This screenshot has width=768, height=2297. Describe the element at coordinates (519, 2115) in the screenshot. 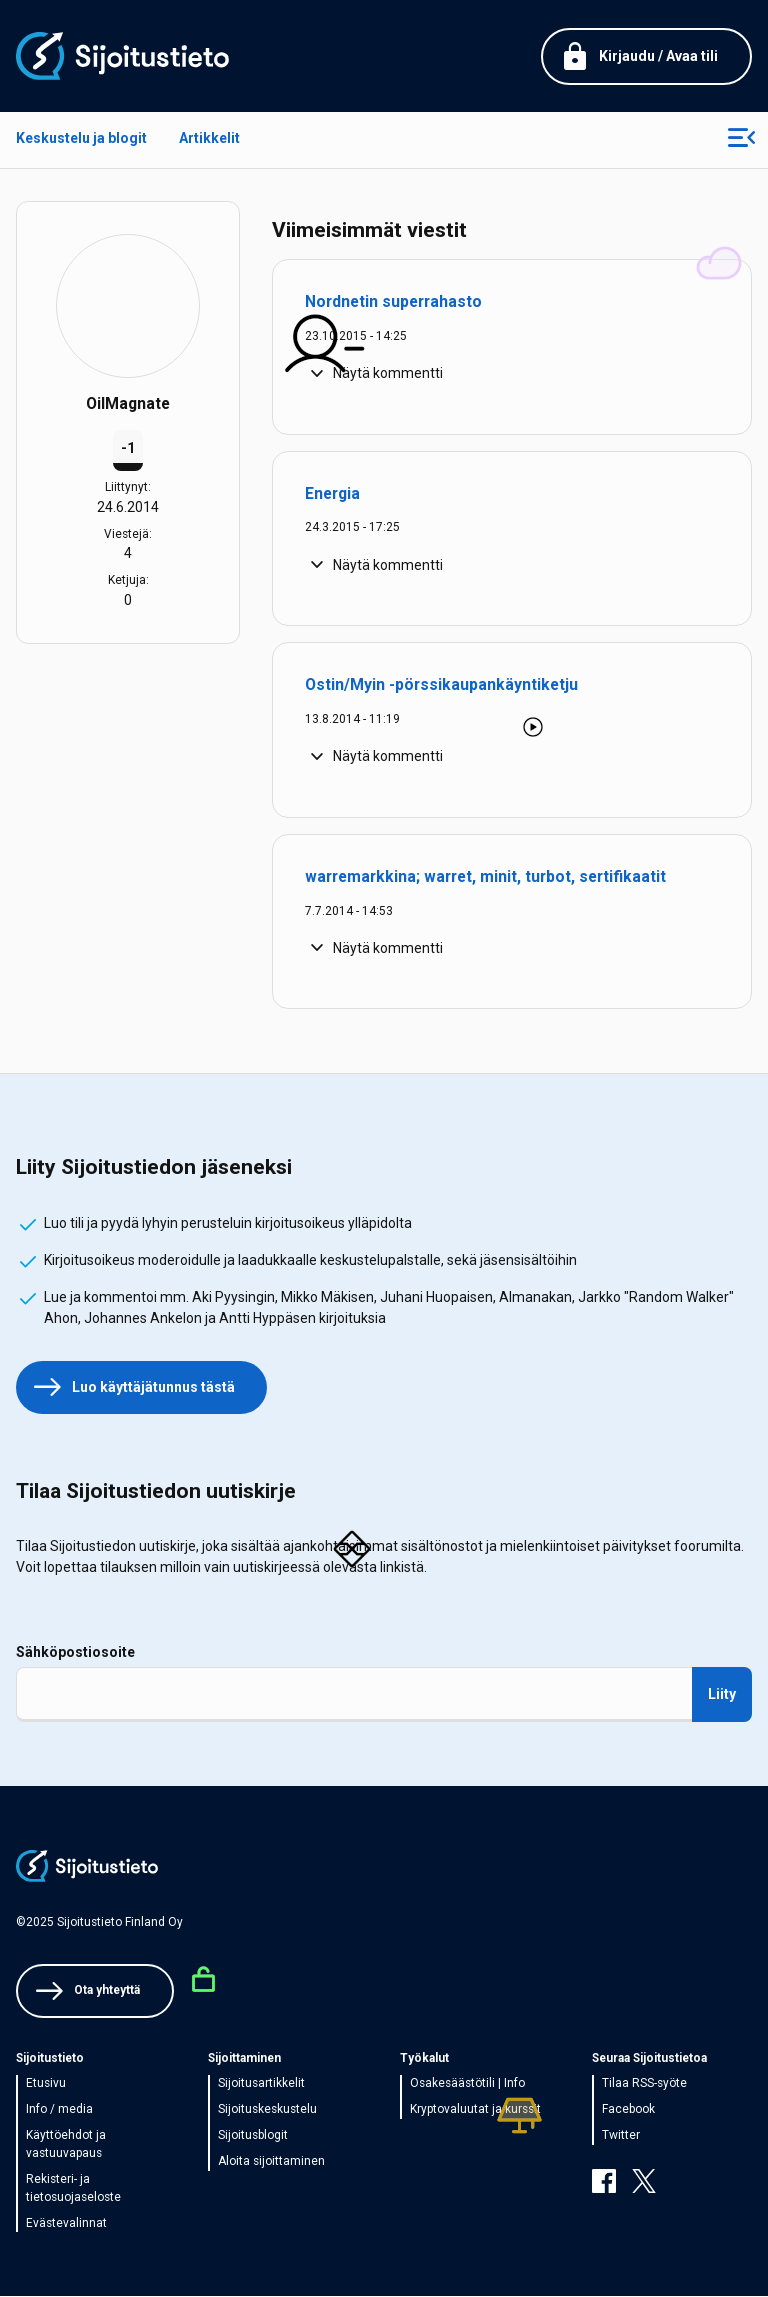

I see `toggle desk lamp or lighting settings` at that location.